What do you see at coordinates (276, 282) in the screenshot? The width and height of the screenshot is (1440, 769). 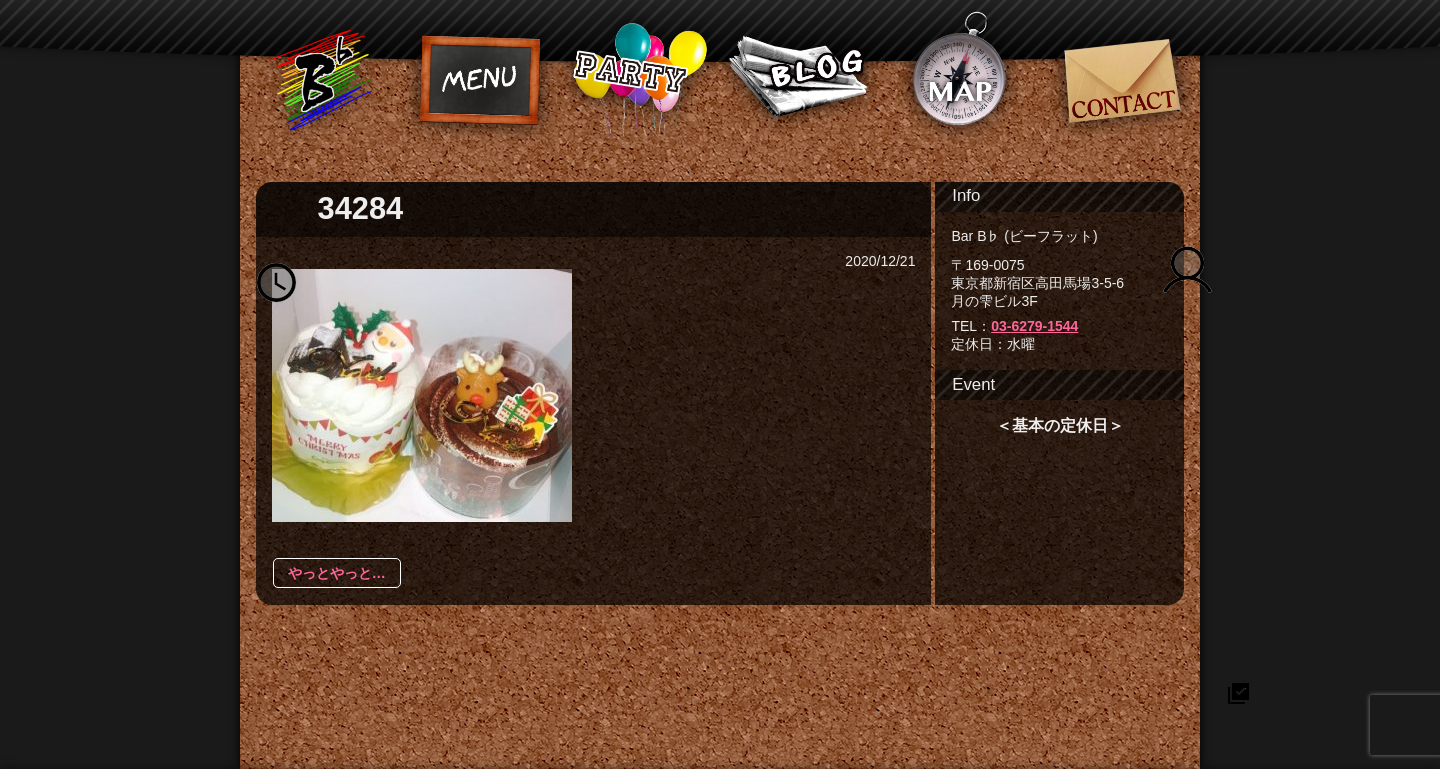 I see `save item to watch later` at bounding box center [276, 282].